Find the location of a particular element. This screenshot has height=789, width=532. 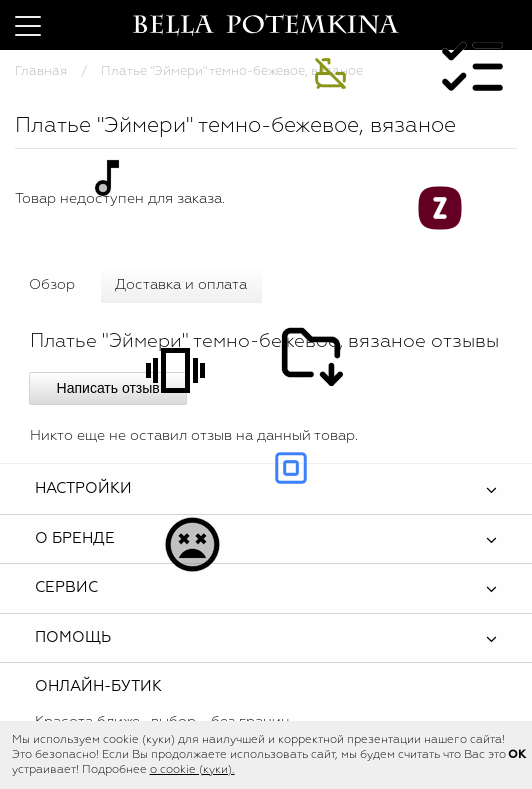

download folder contents is located at coordinates (311, 354).